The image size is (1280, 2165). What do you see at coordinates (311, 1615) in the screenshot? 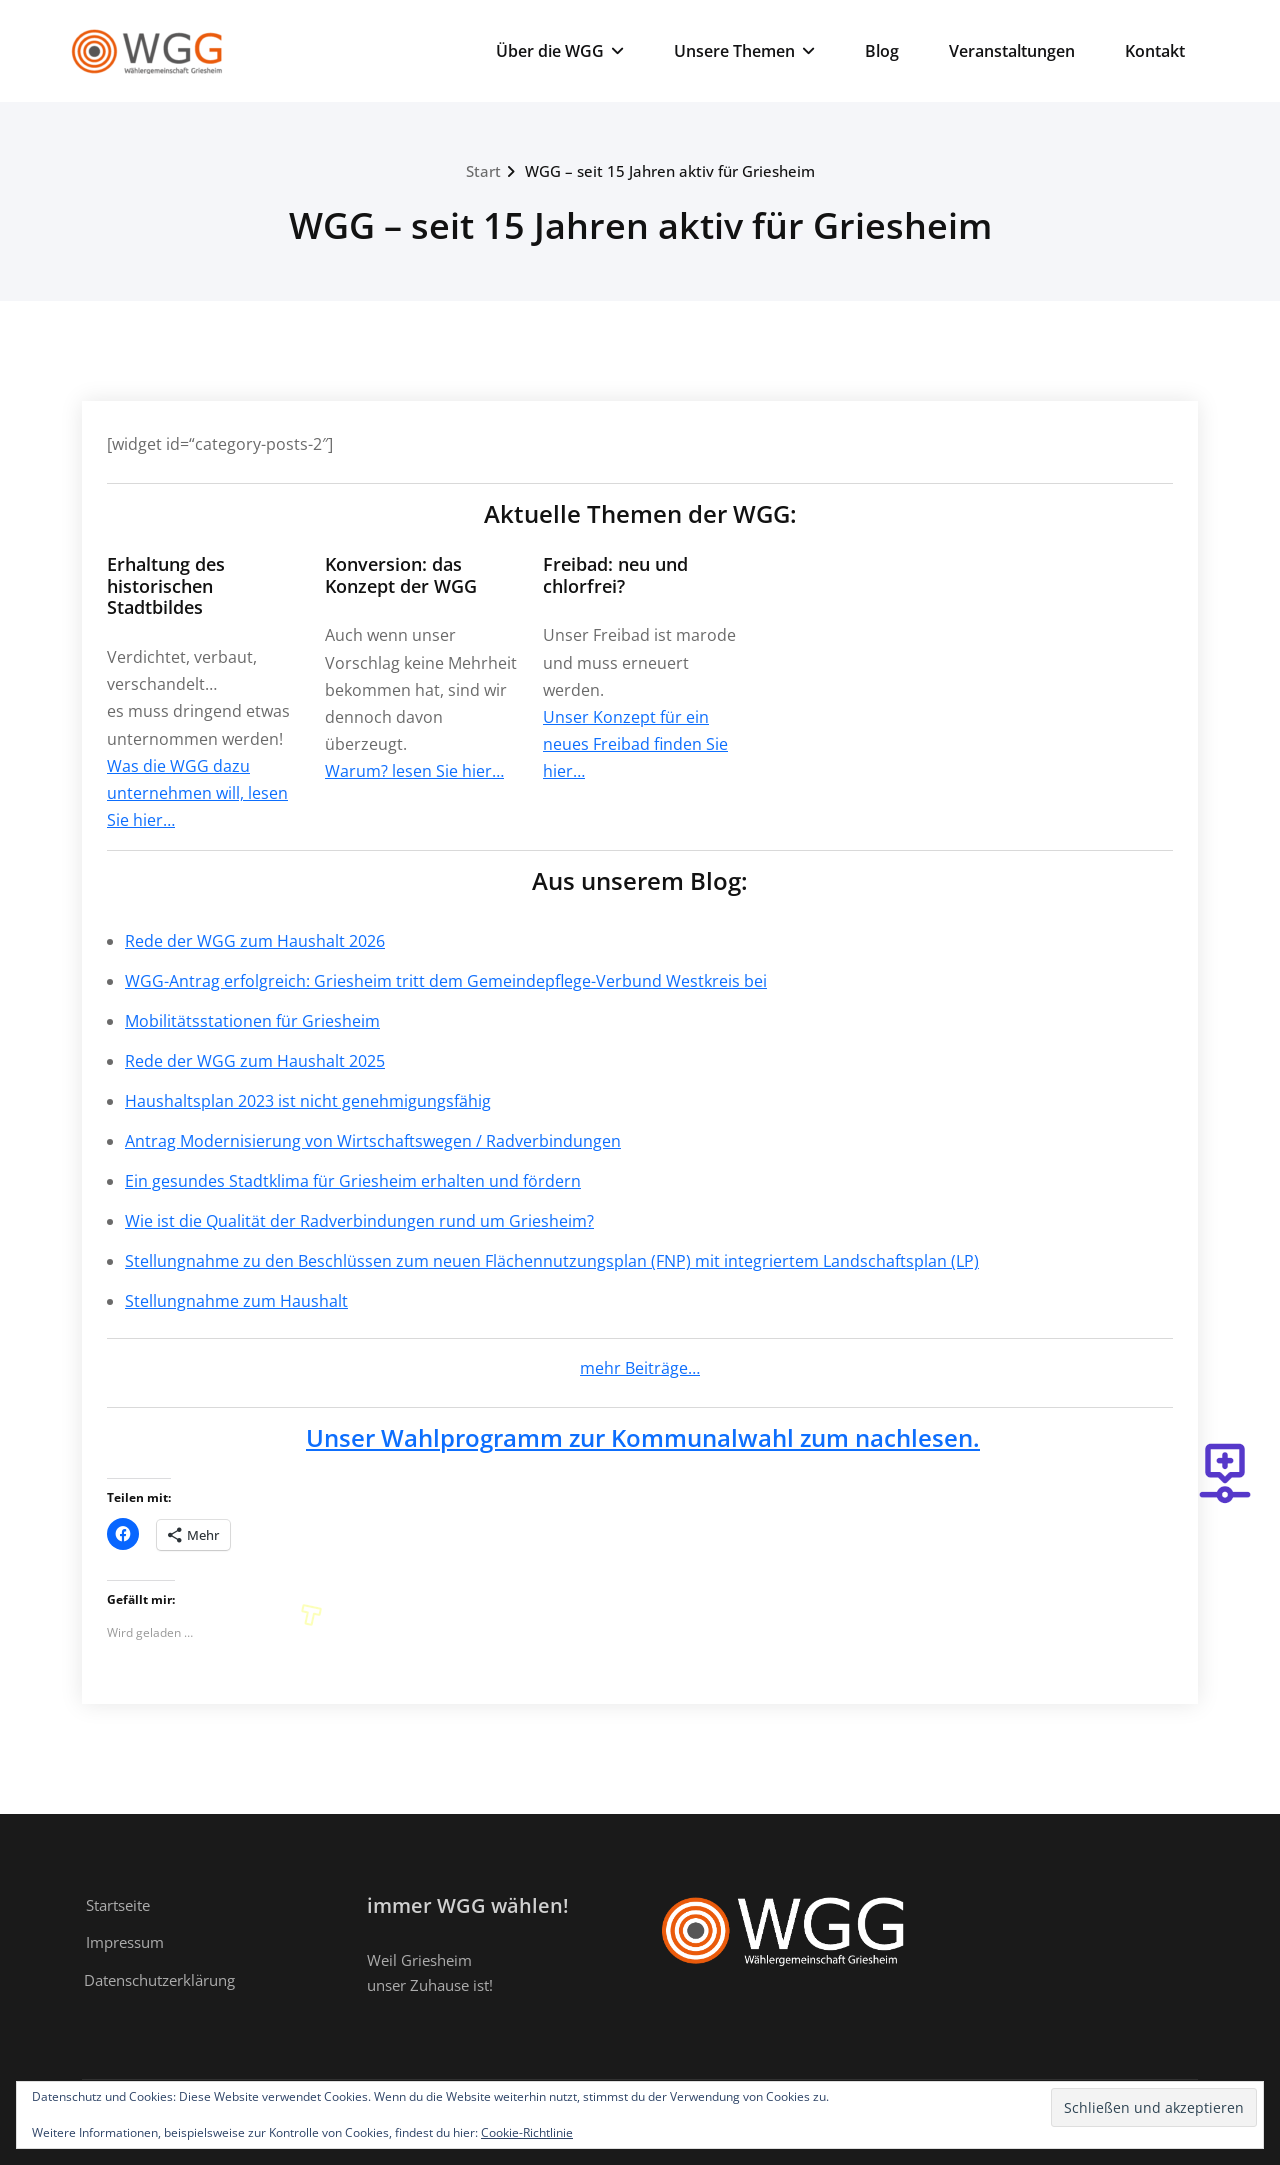
I see `open topbuzz app` at bounding box center [311, 1615].